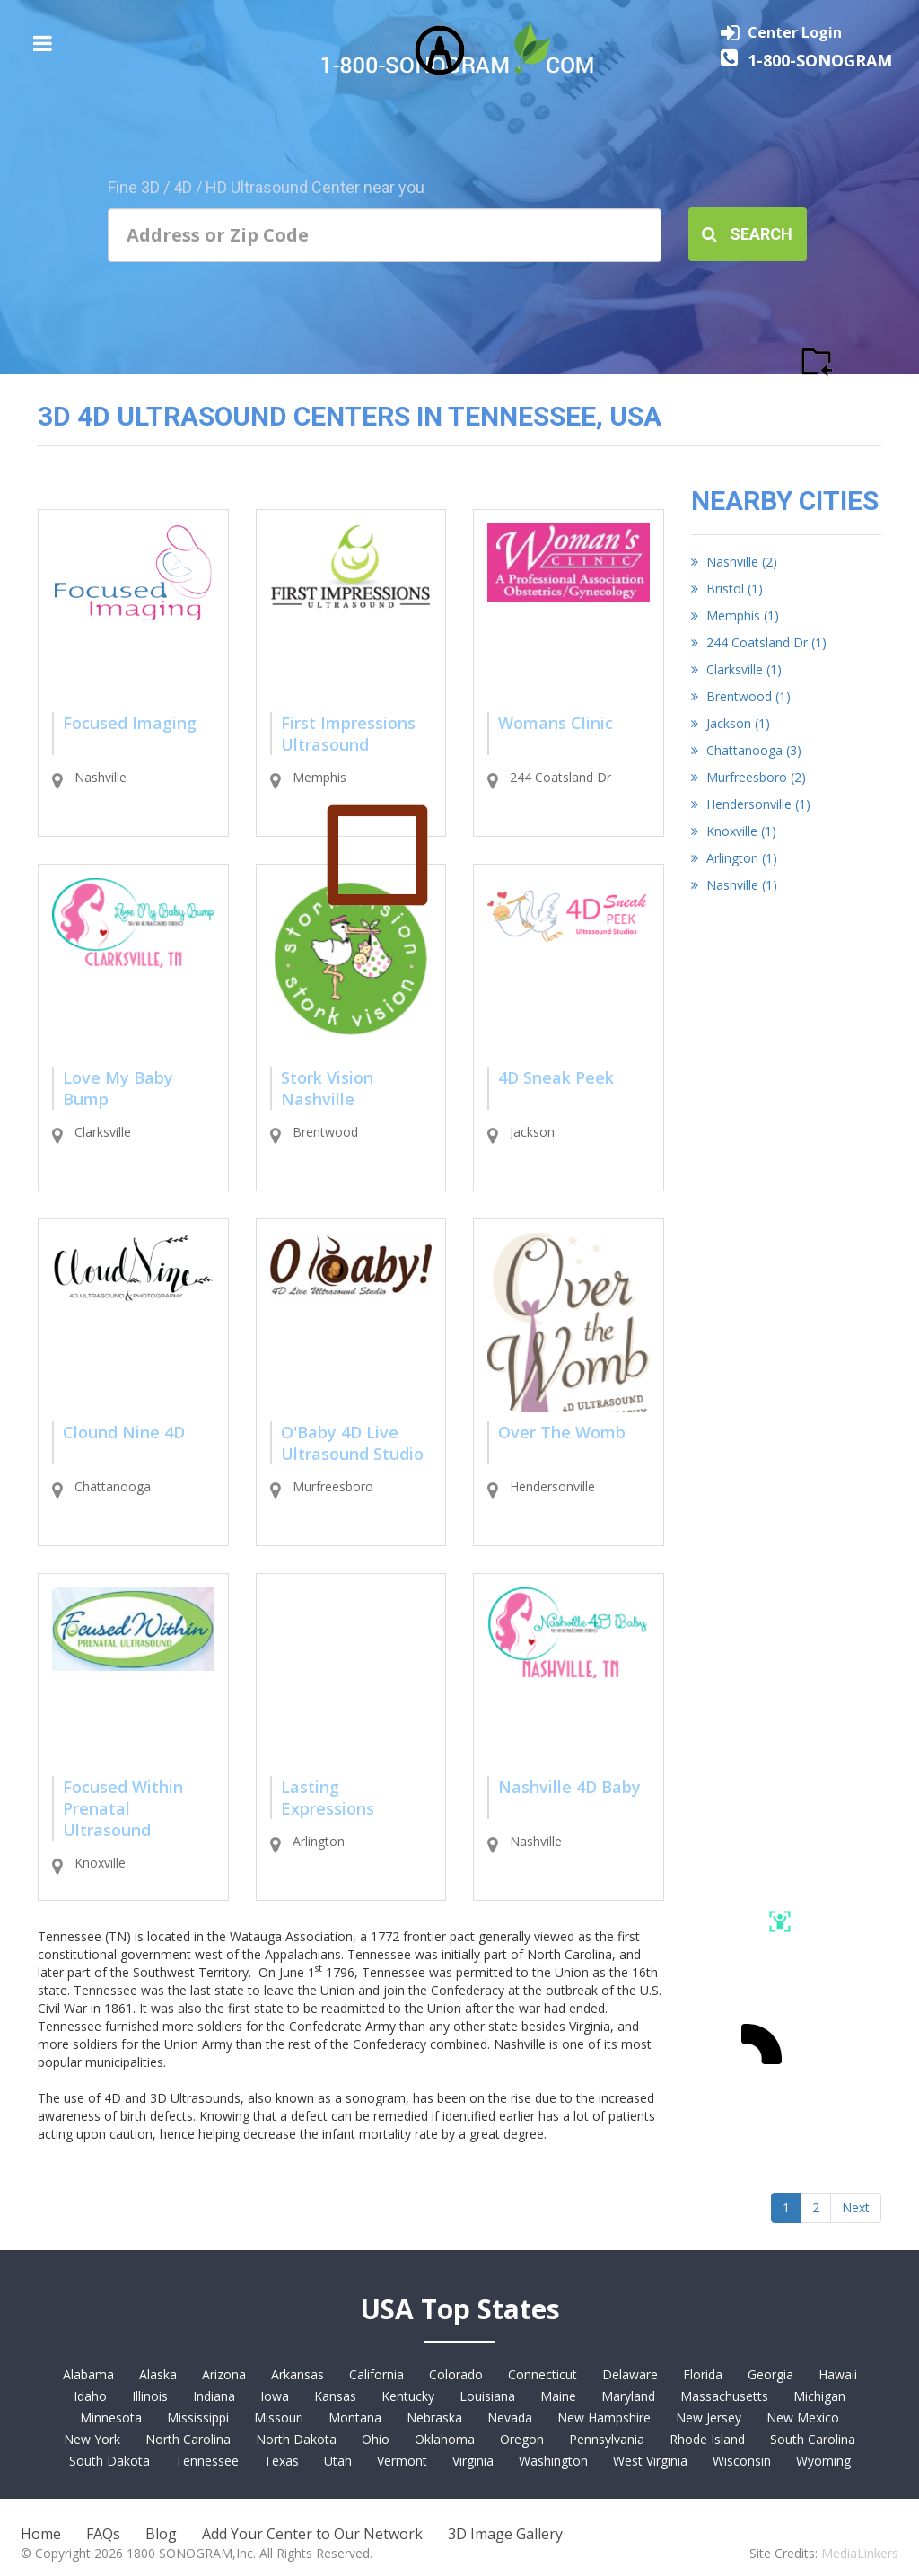 This screenshot has width=919, height=2576. What do you see at coordinates (761, 2044) in the screenshot?
I see `open spectrum chat app` at bounding box center [761, 2044].